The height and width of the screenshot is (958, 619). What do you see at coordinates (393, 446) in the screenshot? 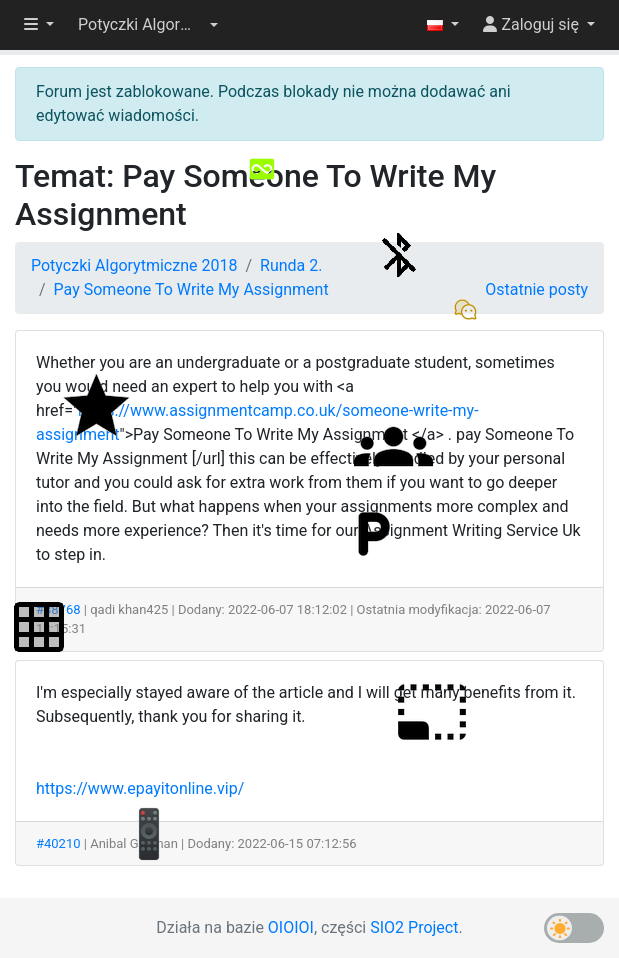
I see `view or manage groups` at bounding box center [393, 446].